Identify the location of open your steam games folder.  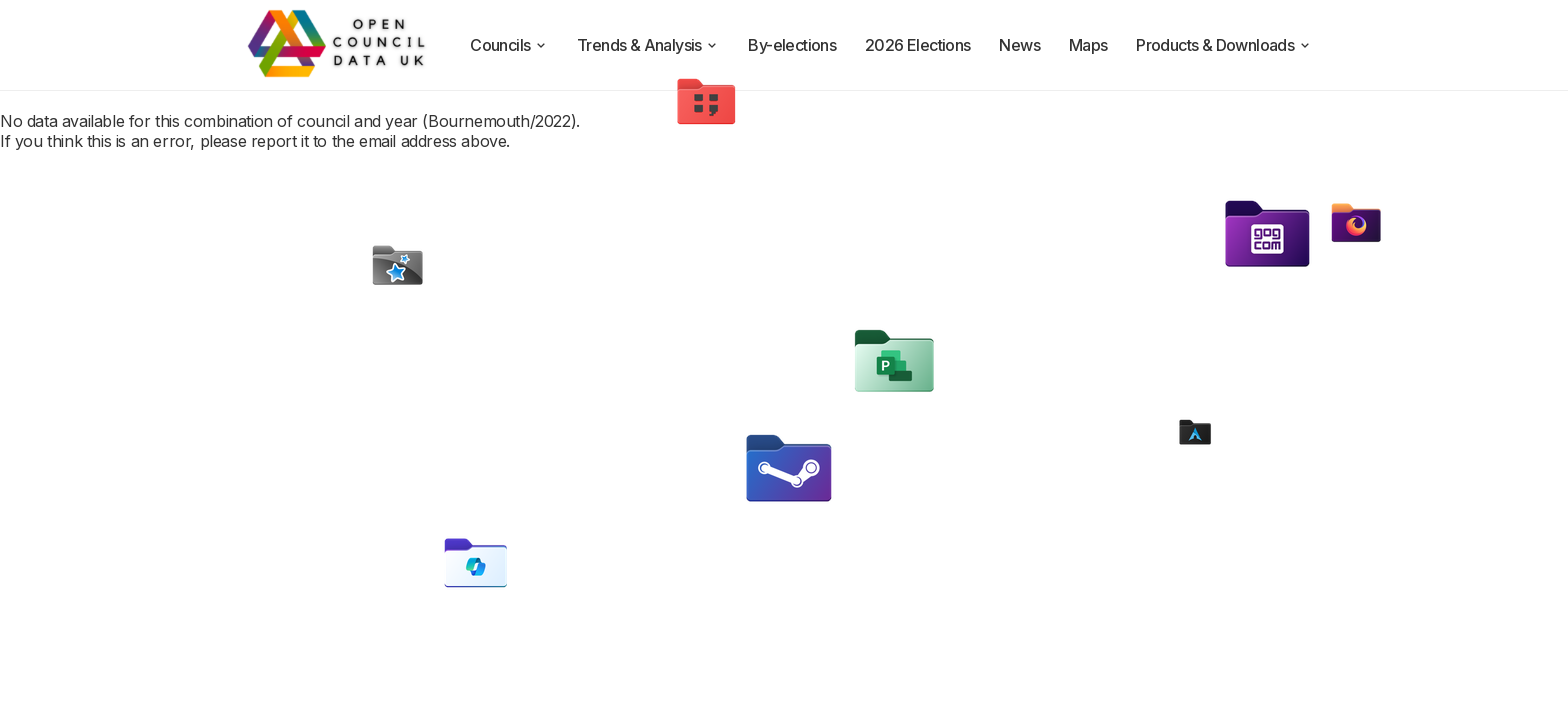
(788, 470).